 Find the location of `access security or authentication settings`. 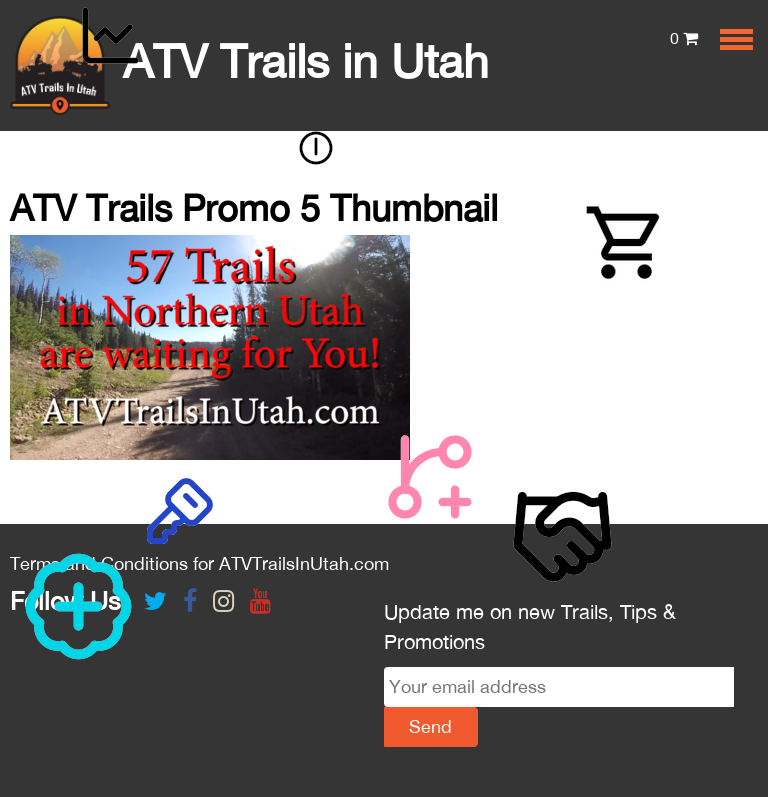

access security or authentication settings is located at coordinates (180, 511).